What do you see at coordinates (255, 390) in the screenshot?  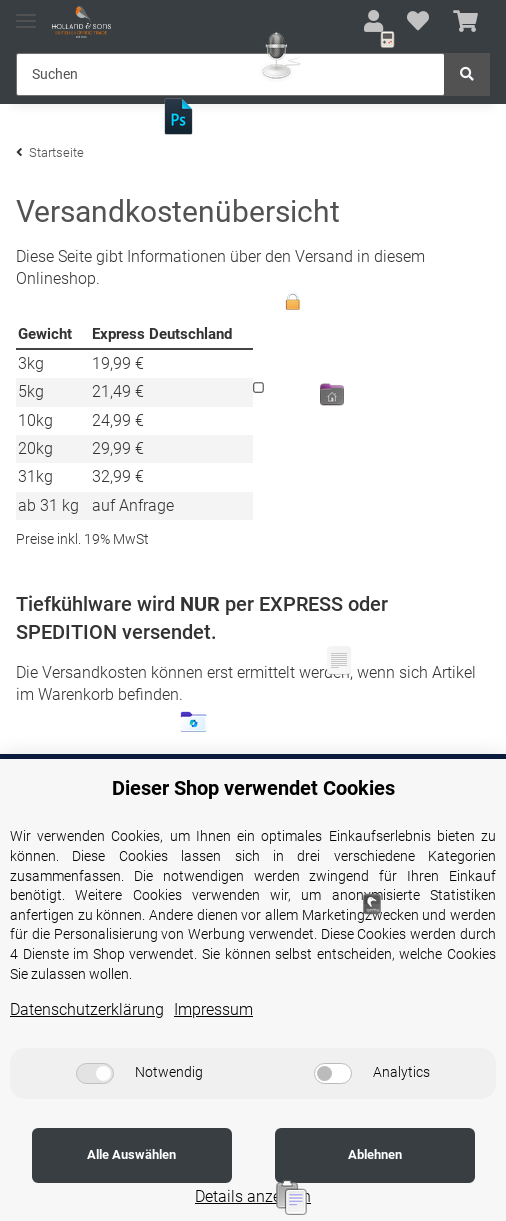 I see `empty checkbox or selection state` at bounding box center [255, 390].